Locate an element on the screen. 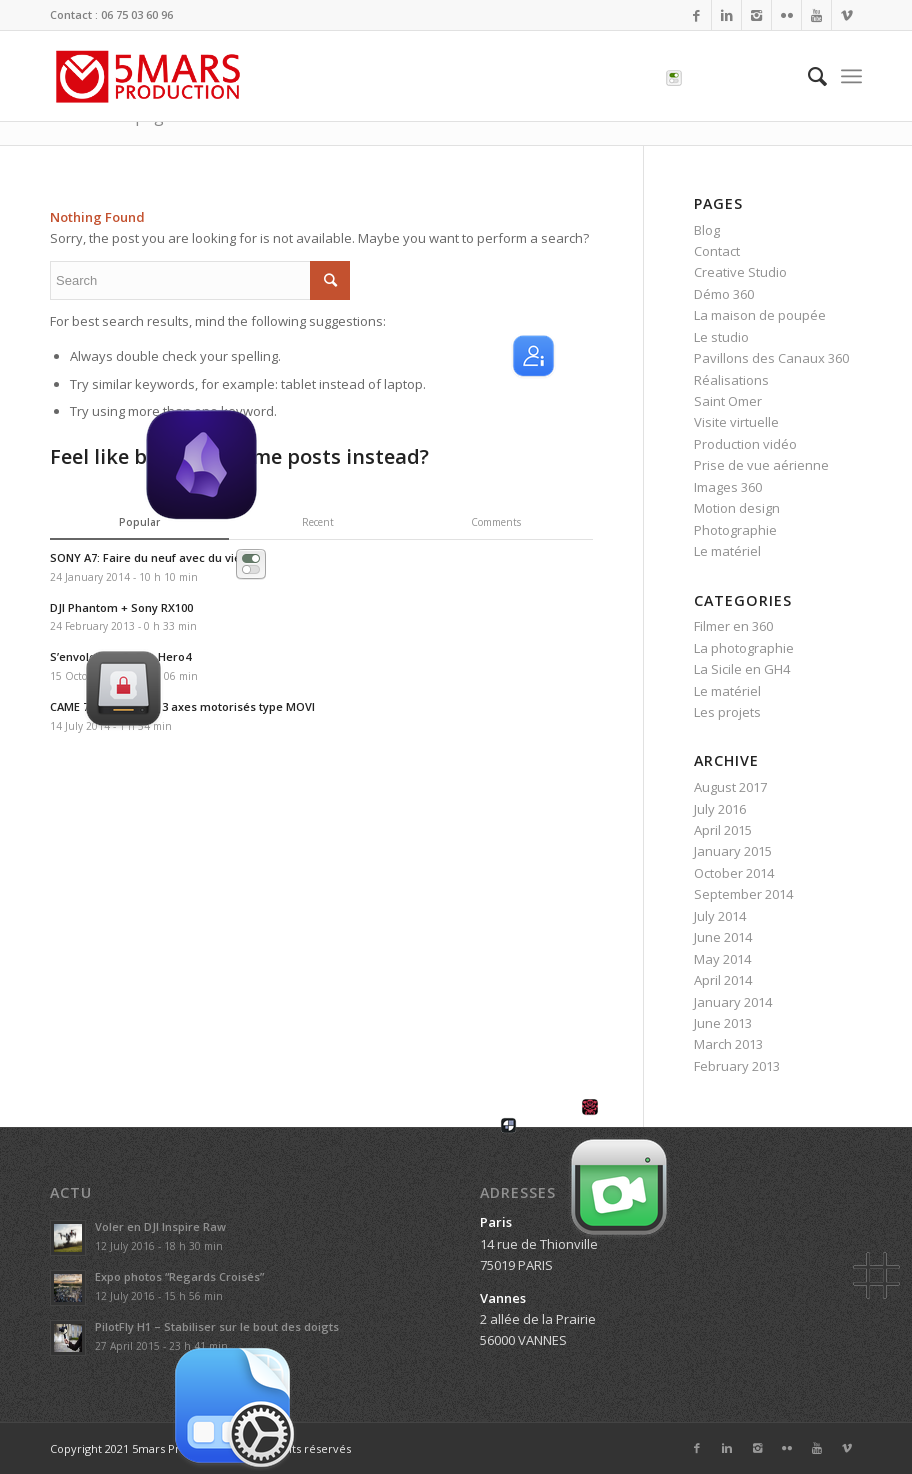 The image size is (912, 1474). launch helltaker game is located at coordinates (590, 1107).